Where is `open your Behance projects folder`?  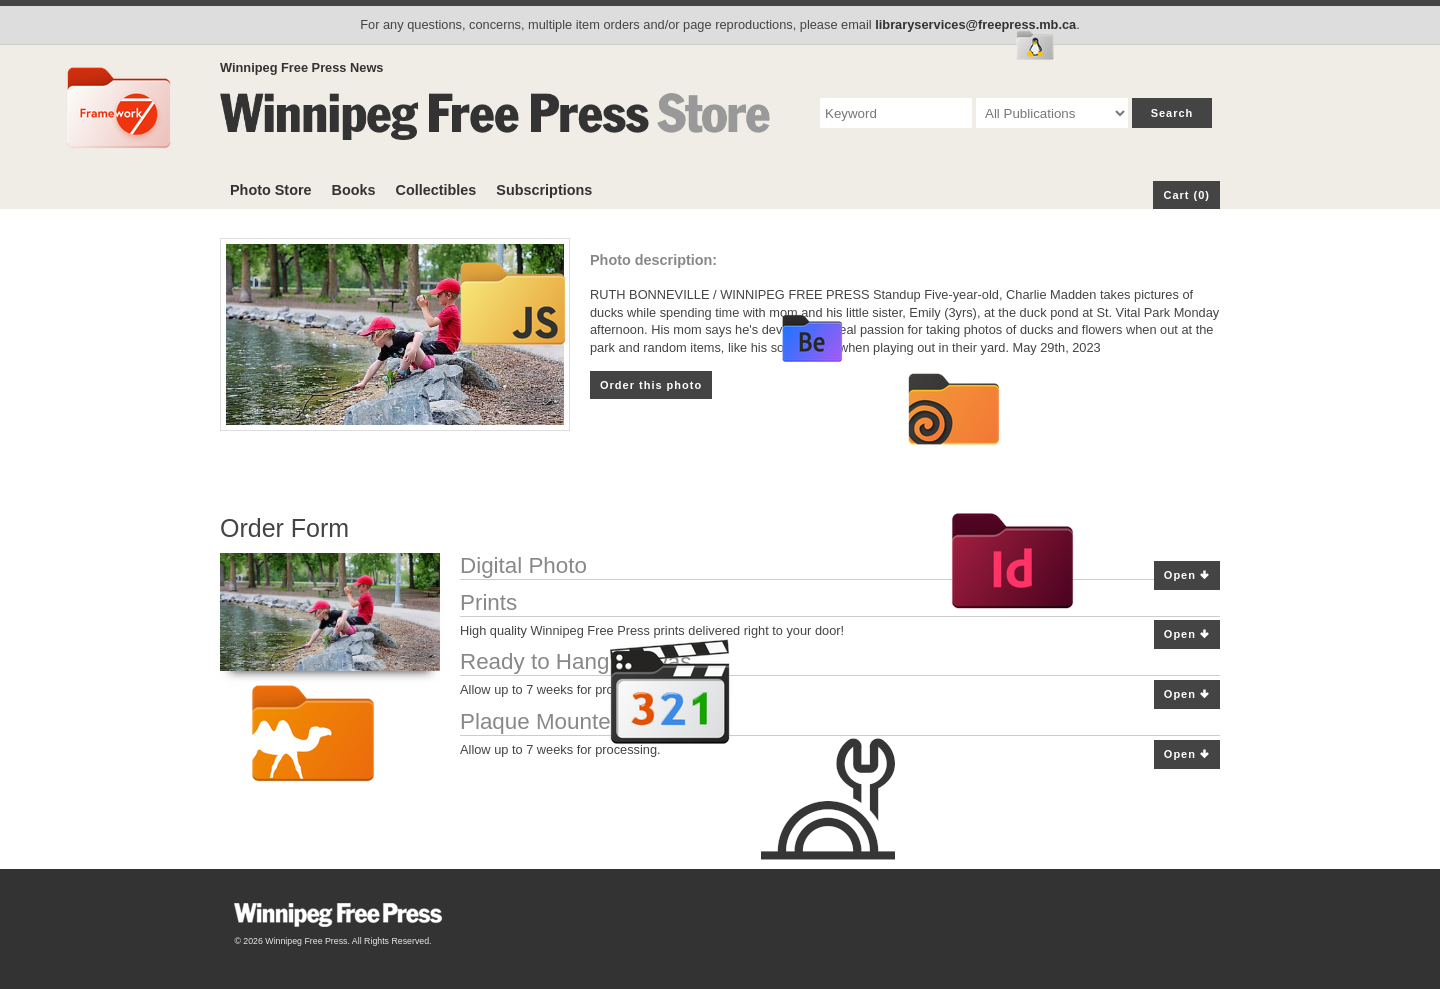
open your Behance projects folder is located at coordinates (812, 340).